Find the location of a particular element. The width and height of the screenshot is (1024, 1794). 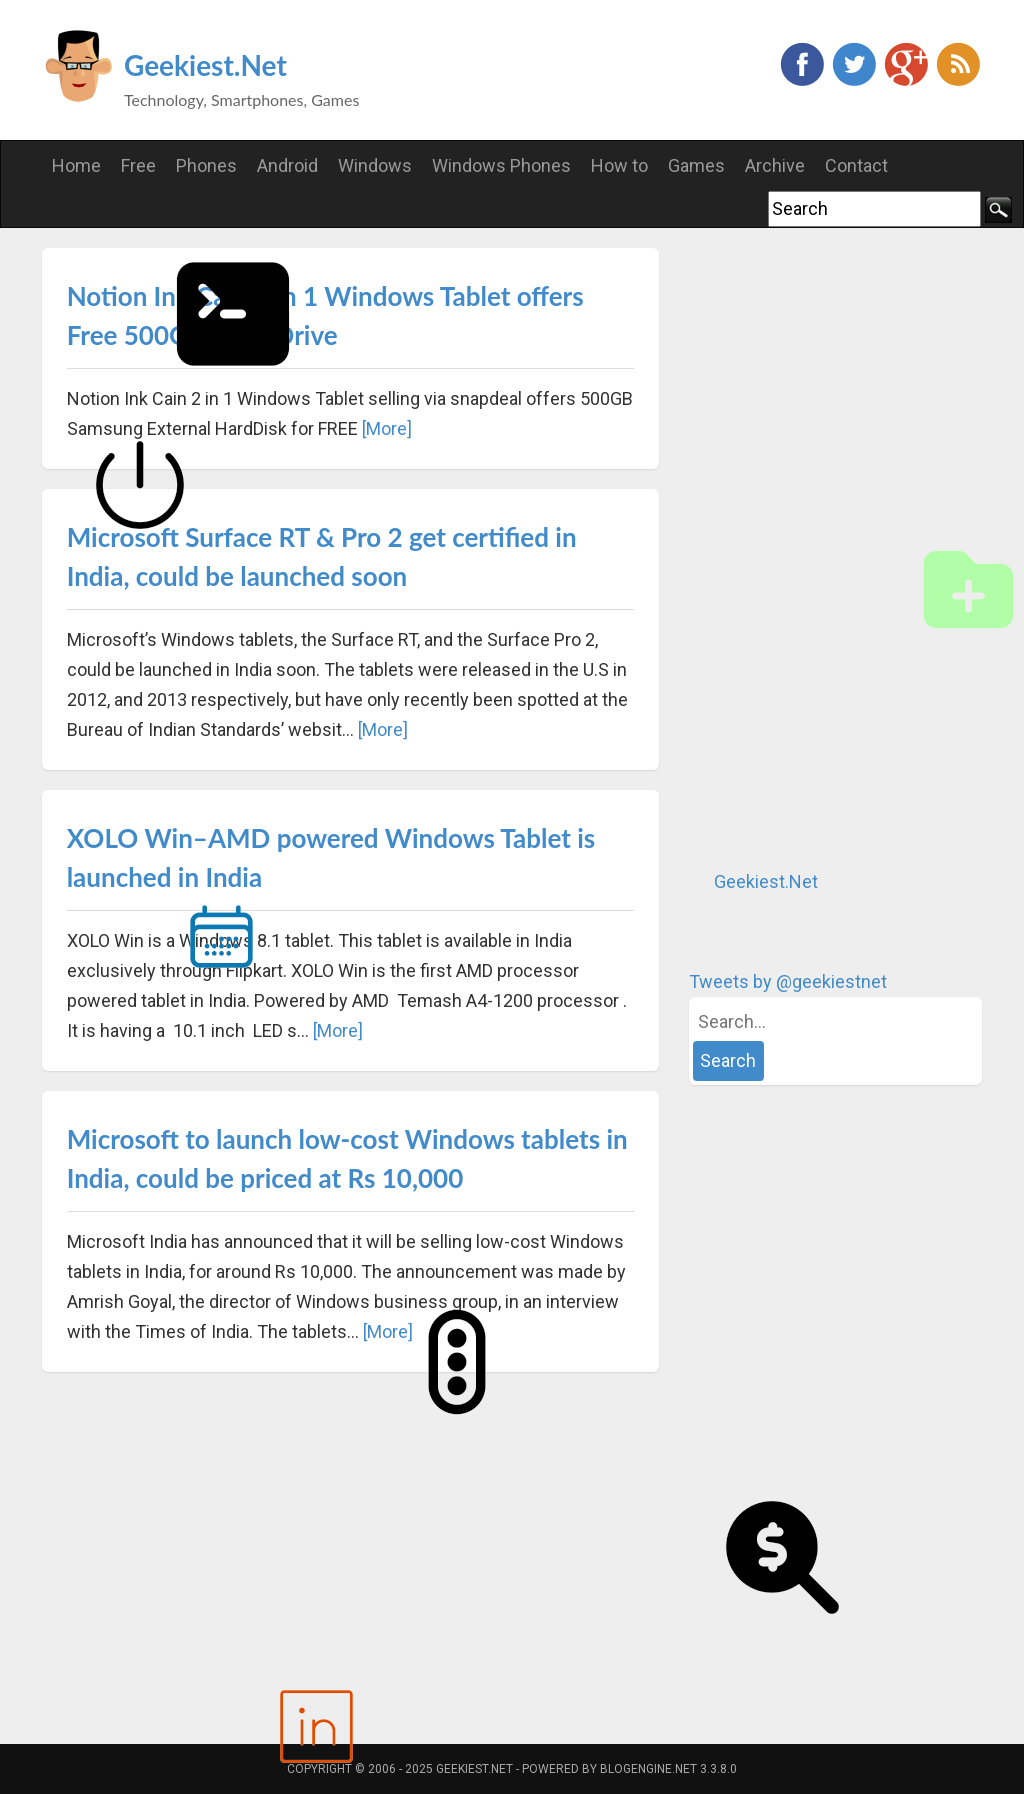

view calendar with scheduled events is located at coordinates (221, 936).